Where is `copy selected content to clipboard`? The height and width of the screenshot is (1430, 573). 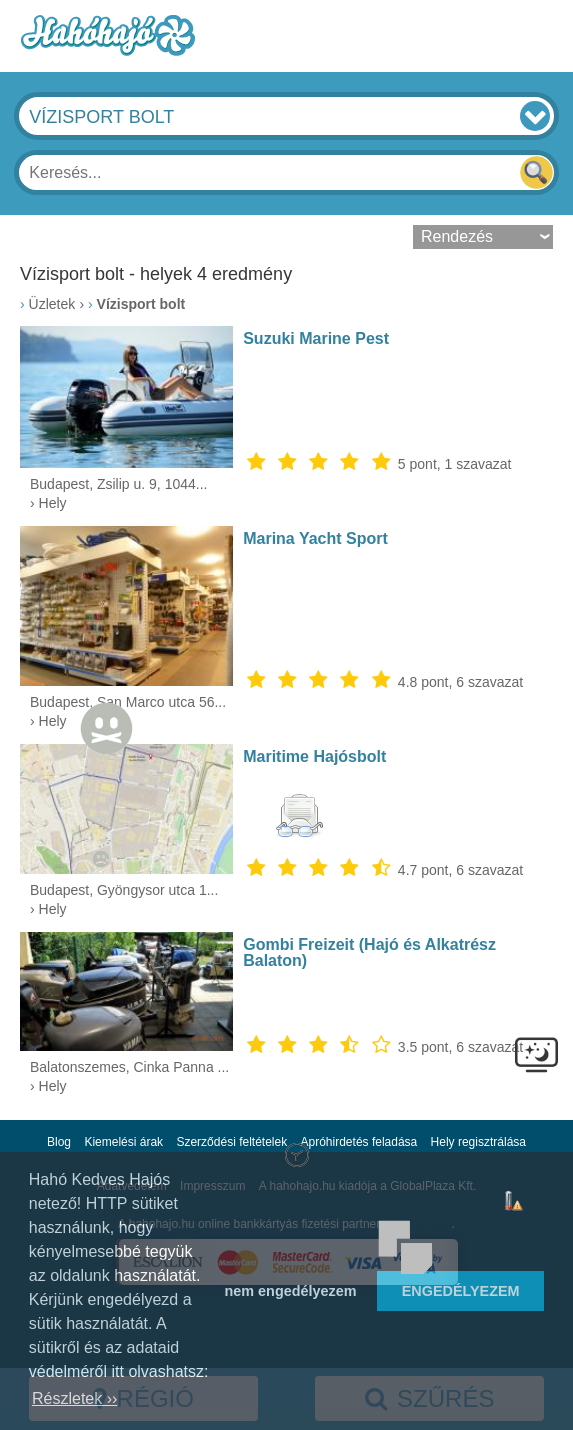 copy selected content to clipboard is located at coordinates (405, 1247).